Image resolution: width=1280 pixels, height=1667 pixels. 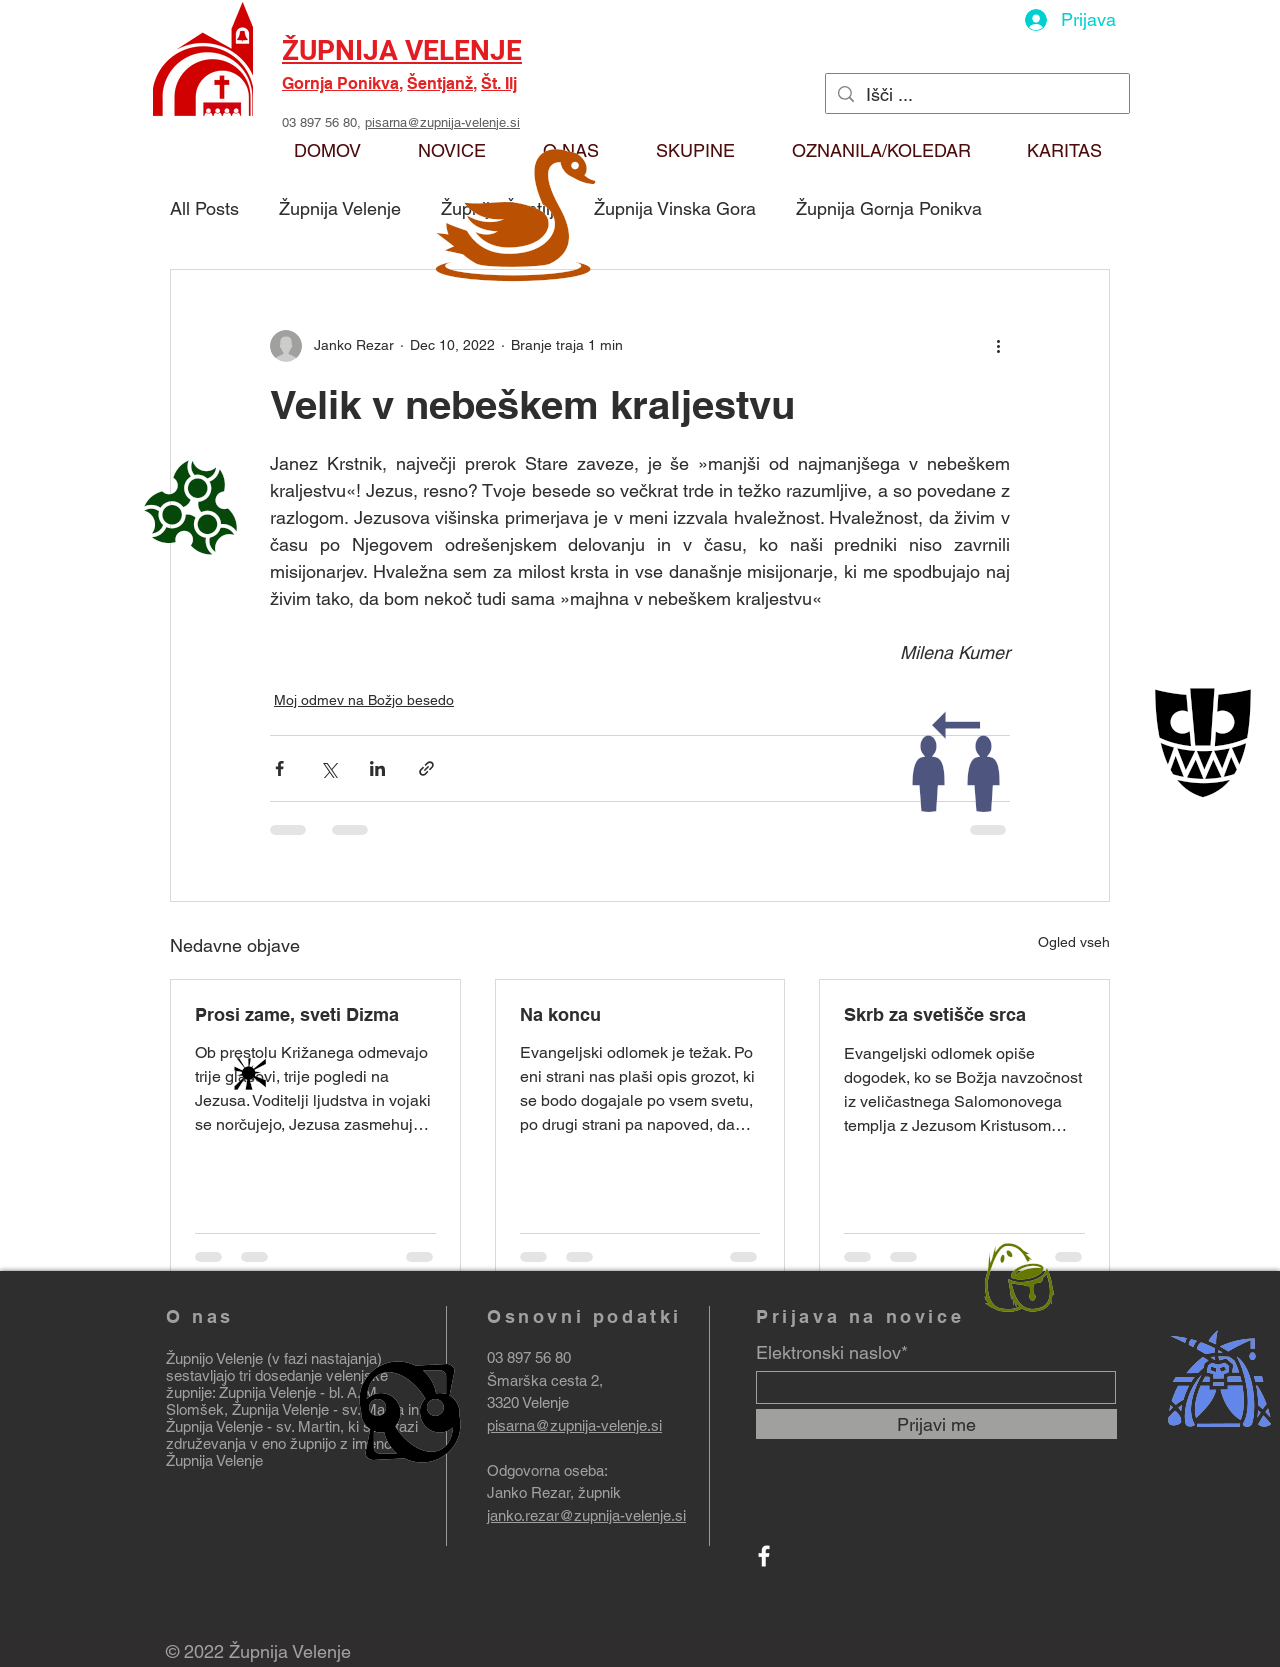 I want to click on switch to previous player's turn, so click(x=956, y=763).